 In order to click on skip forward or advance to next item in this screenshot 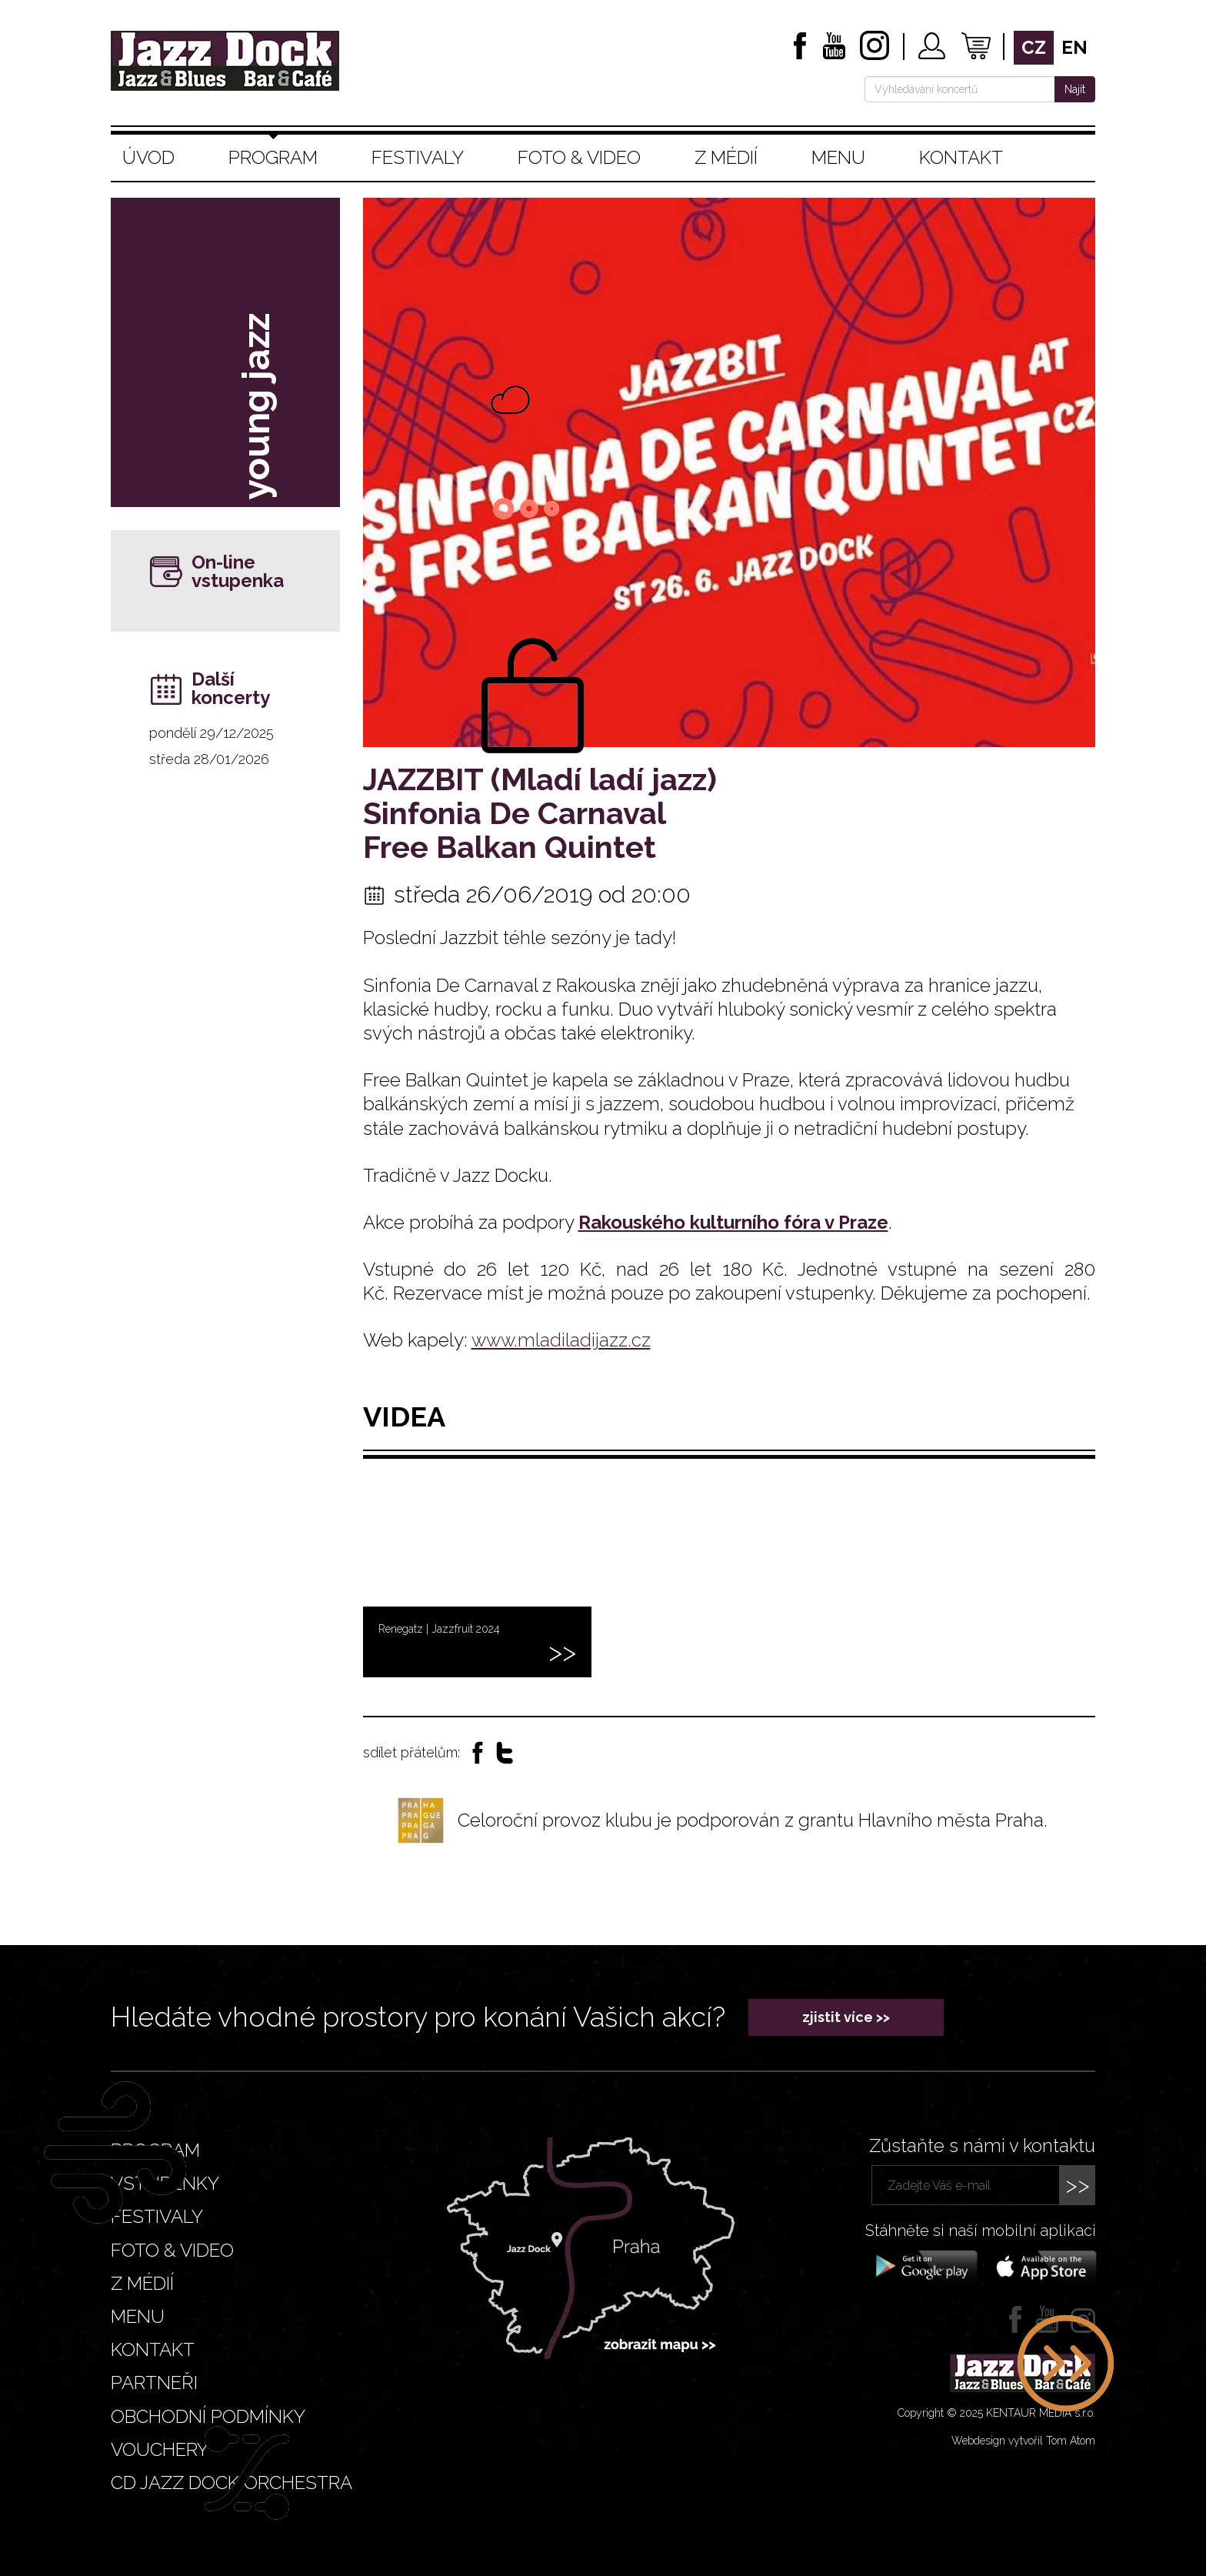, I will do `click(1065, 2363)`.